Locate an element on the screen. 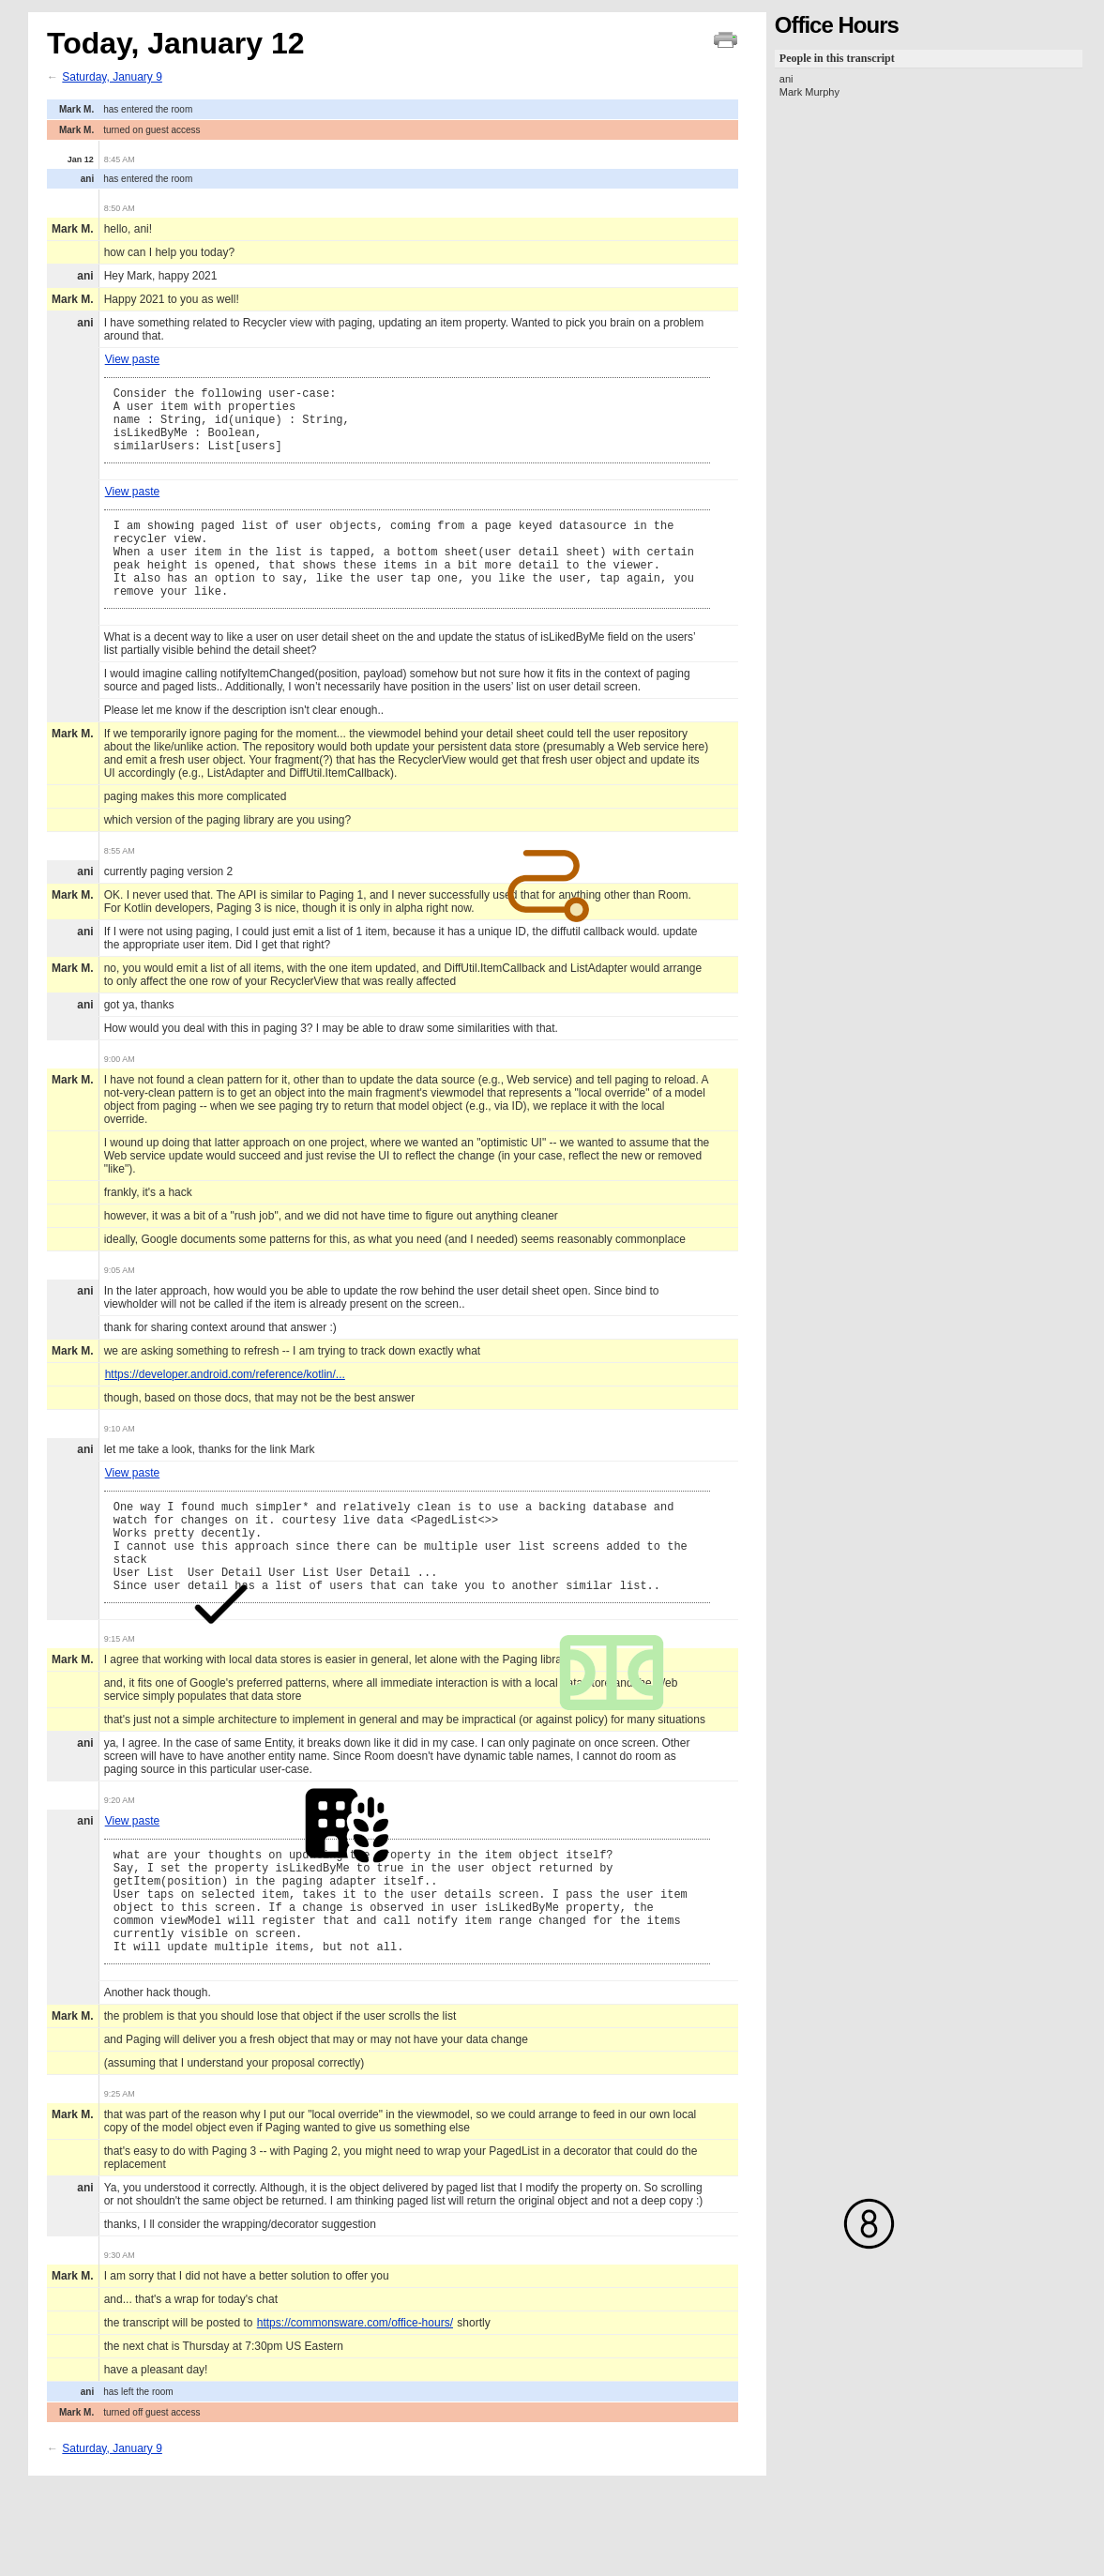  view or edit a custom path is located at coordinates (548, 881).